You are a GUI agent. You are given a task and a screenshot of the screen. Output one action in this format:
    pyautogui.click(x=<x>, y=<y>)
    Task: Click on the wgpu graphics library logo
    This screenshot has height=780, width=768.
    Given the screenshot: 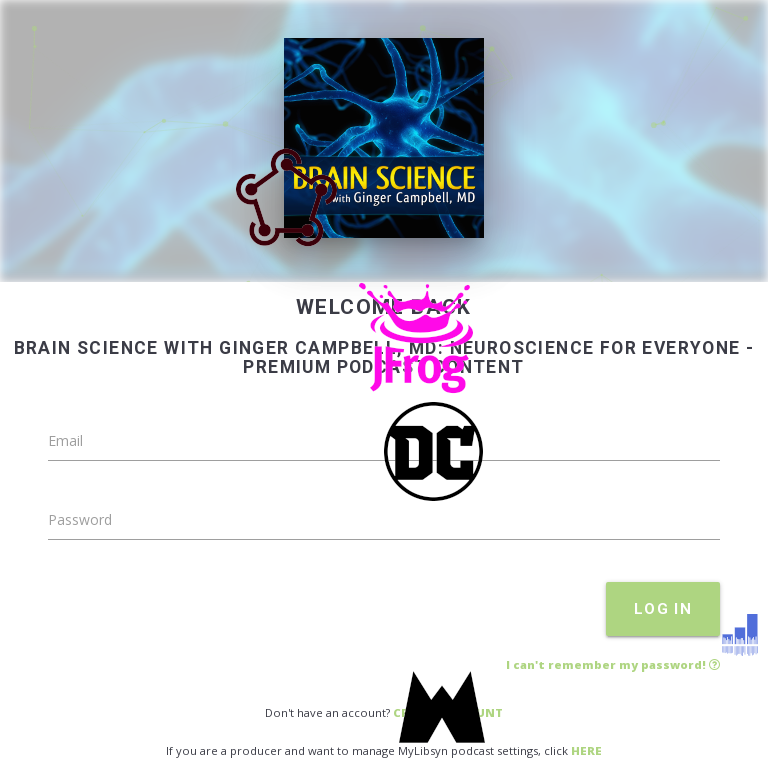 What is the action you would take?
    pyautogui.click(x=442, y=707)
    